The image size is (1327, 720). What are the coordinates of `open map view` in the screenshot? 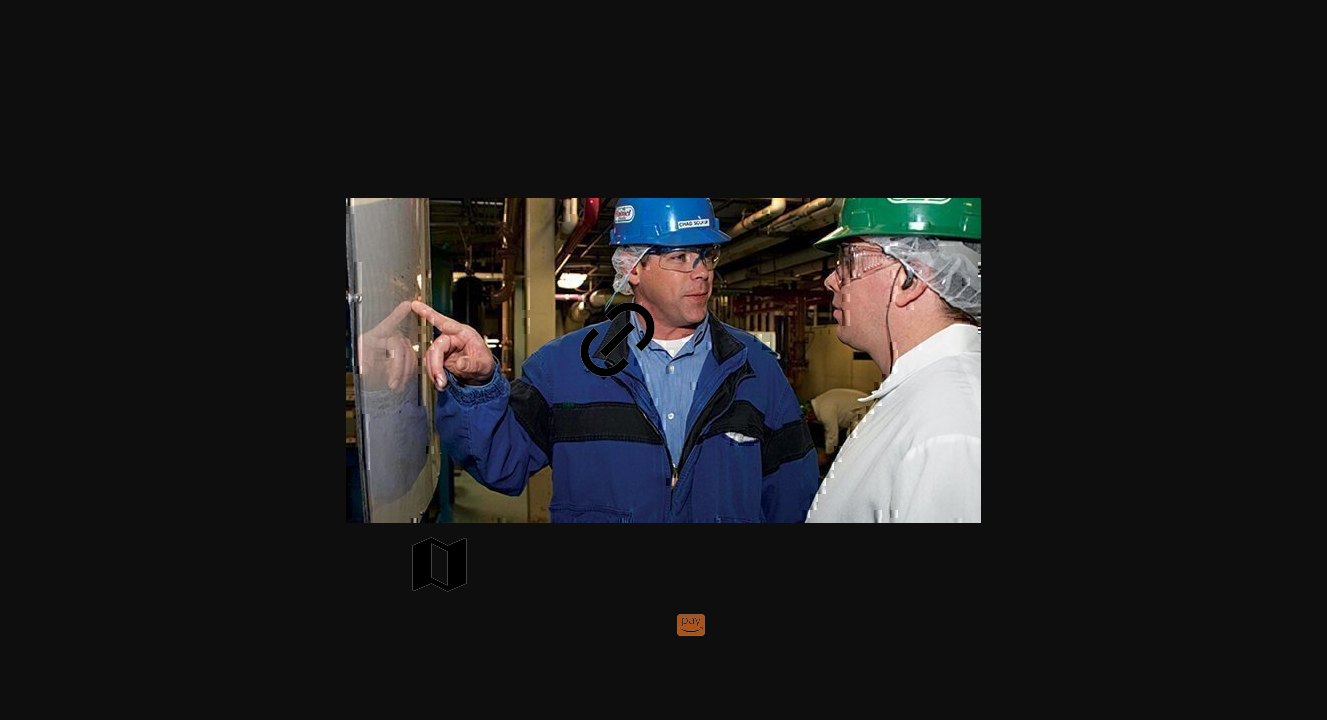 It's located at (439, 564).